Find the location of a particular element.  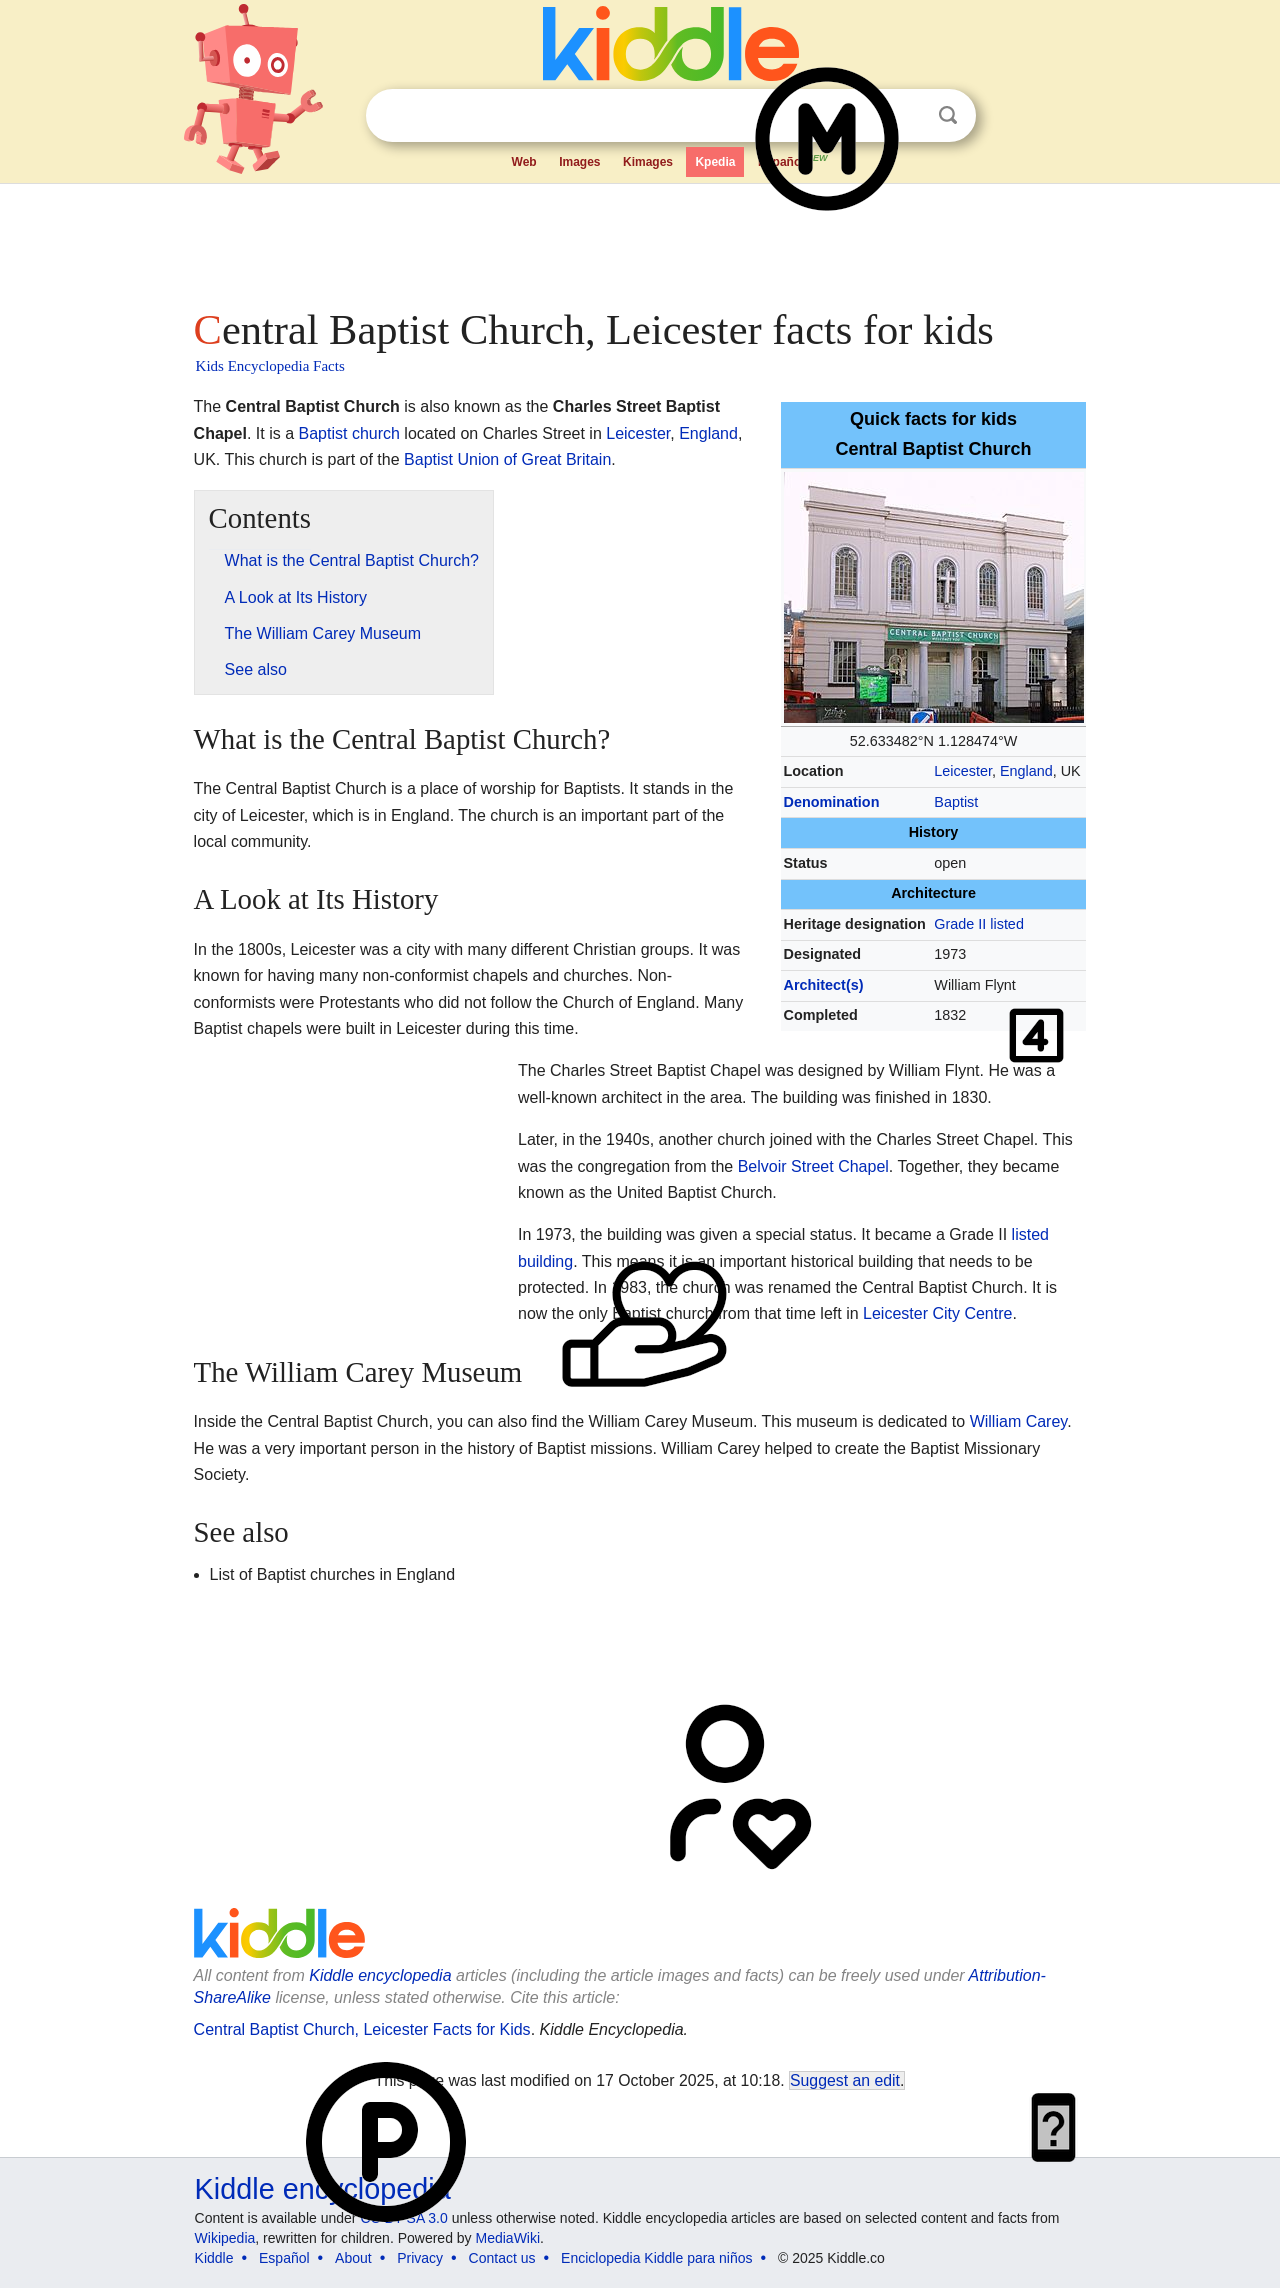

select or navigate to item number four is located at coordinates (1036, 1035).